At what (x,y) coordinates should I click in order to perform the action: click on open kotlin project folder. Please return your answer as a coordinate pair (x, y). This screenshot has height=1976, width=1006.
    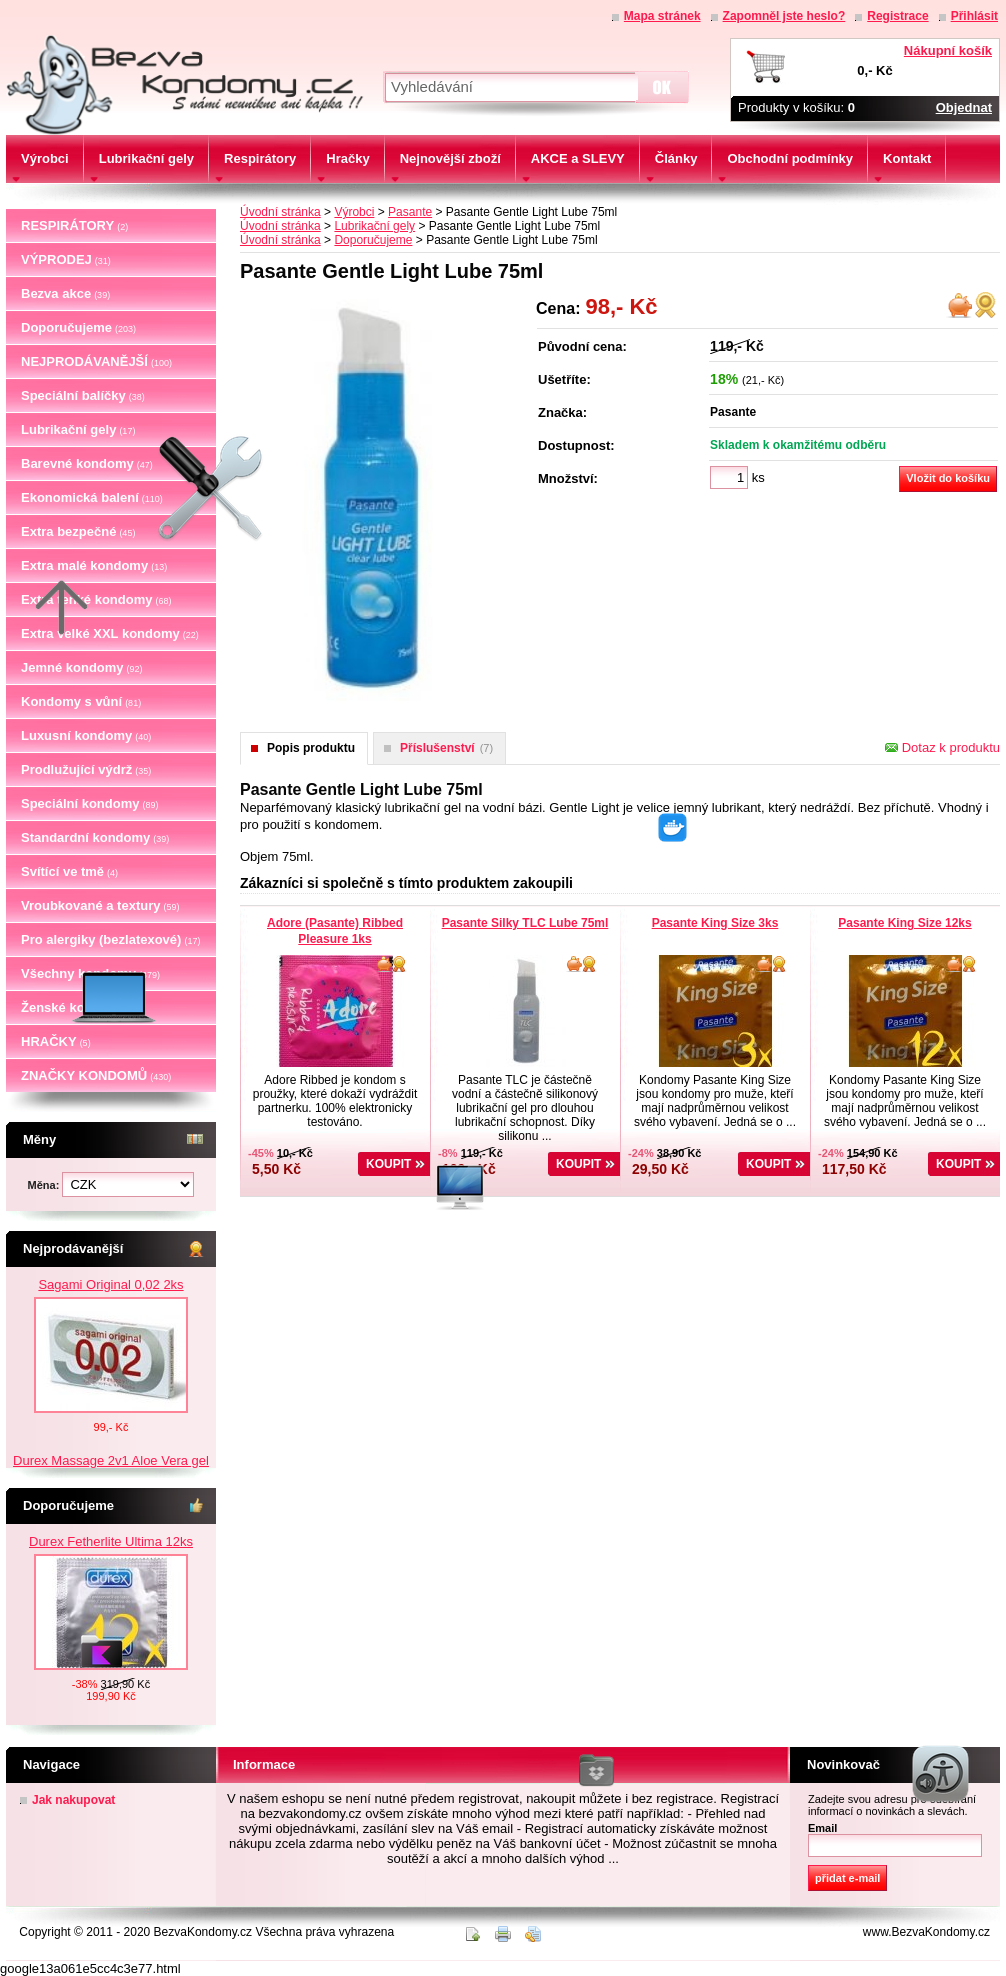
    Looking at the image, I should click on (101, 1652).